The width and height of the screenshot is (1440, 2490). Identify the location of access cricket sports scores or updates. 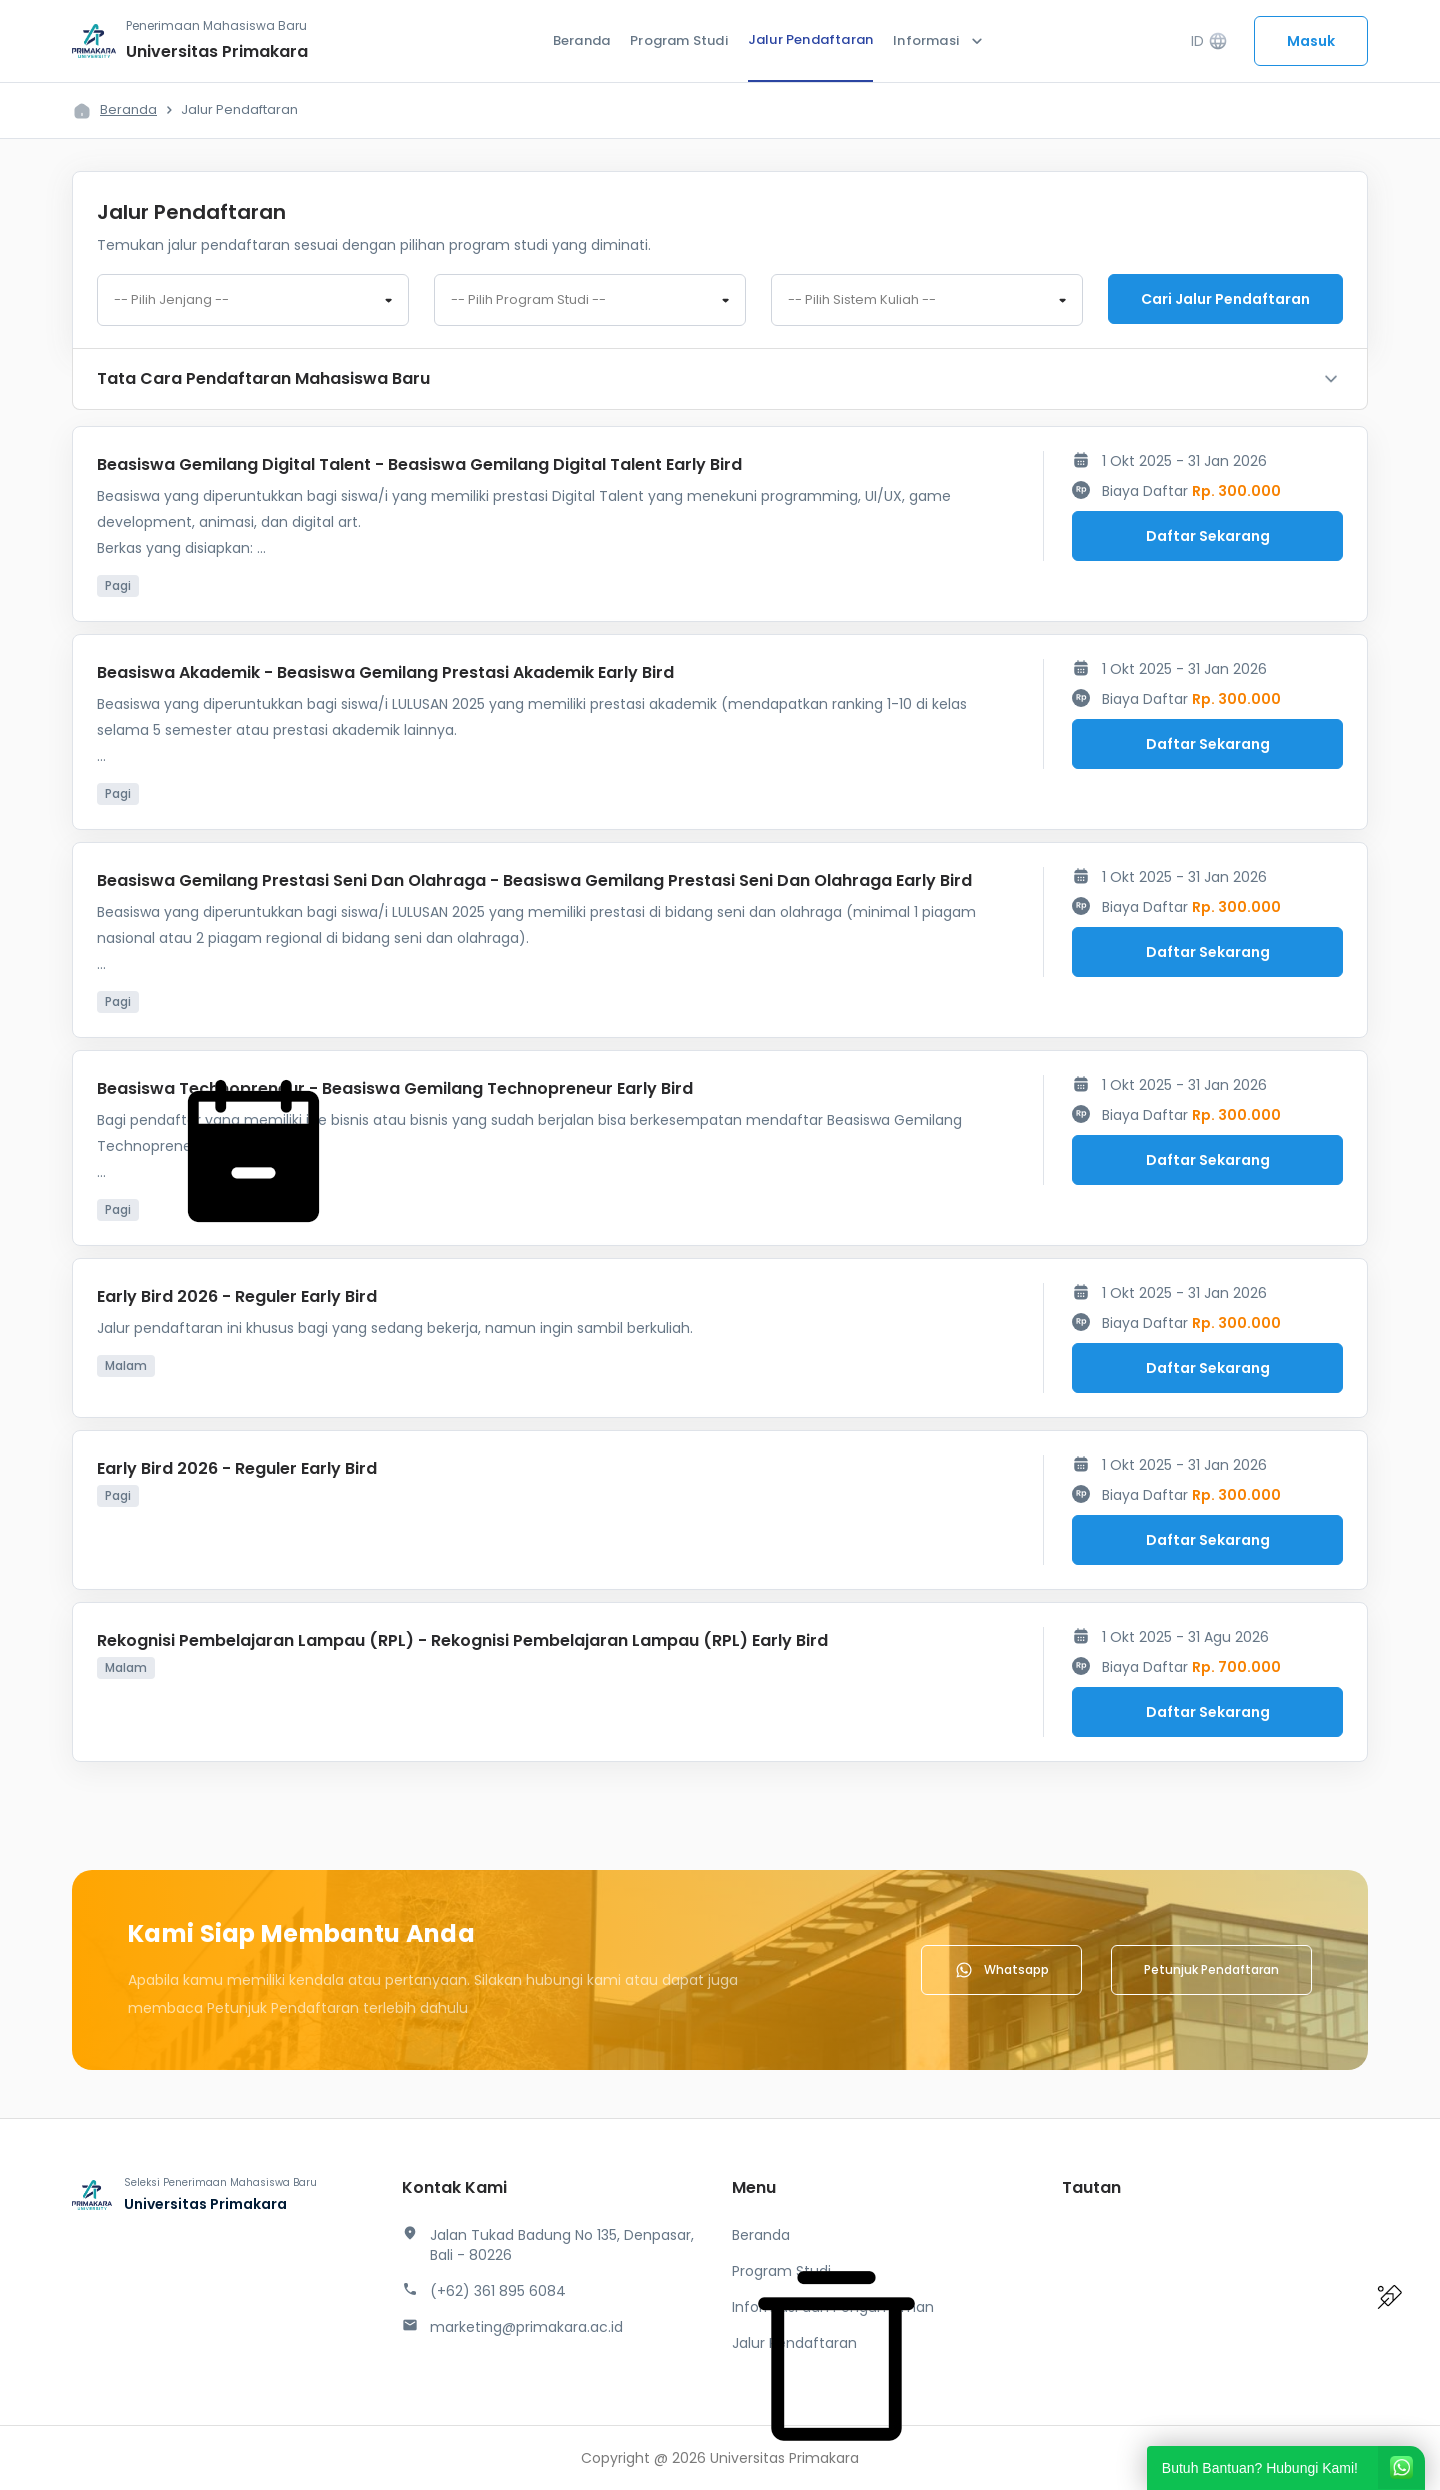
(1388, 2296).